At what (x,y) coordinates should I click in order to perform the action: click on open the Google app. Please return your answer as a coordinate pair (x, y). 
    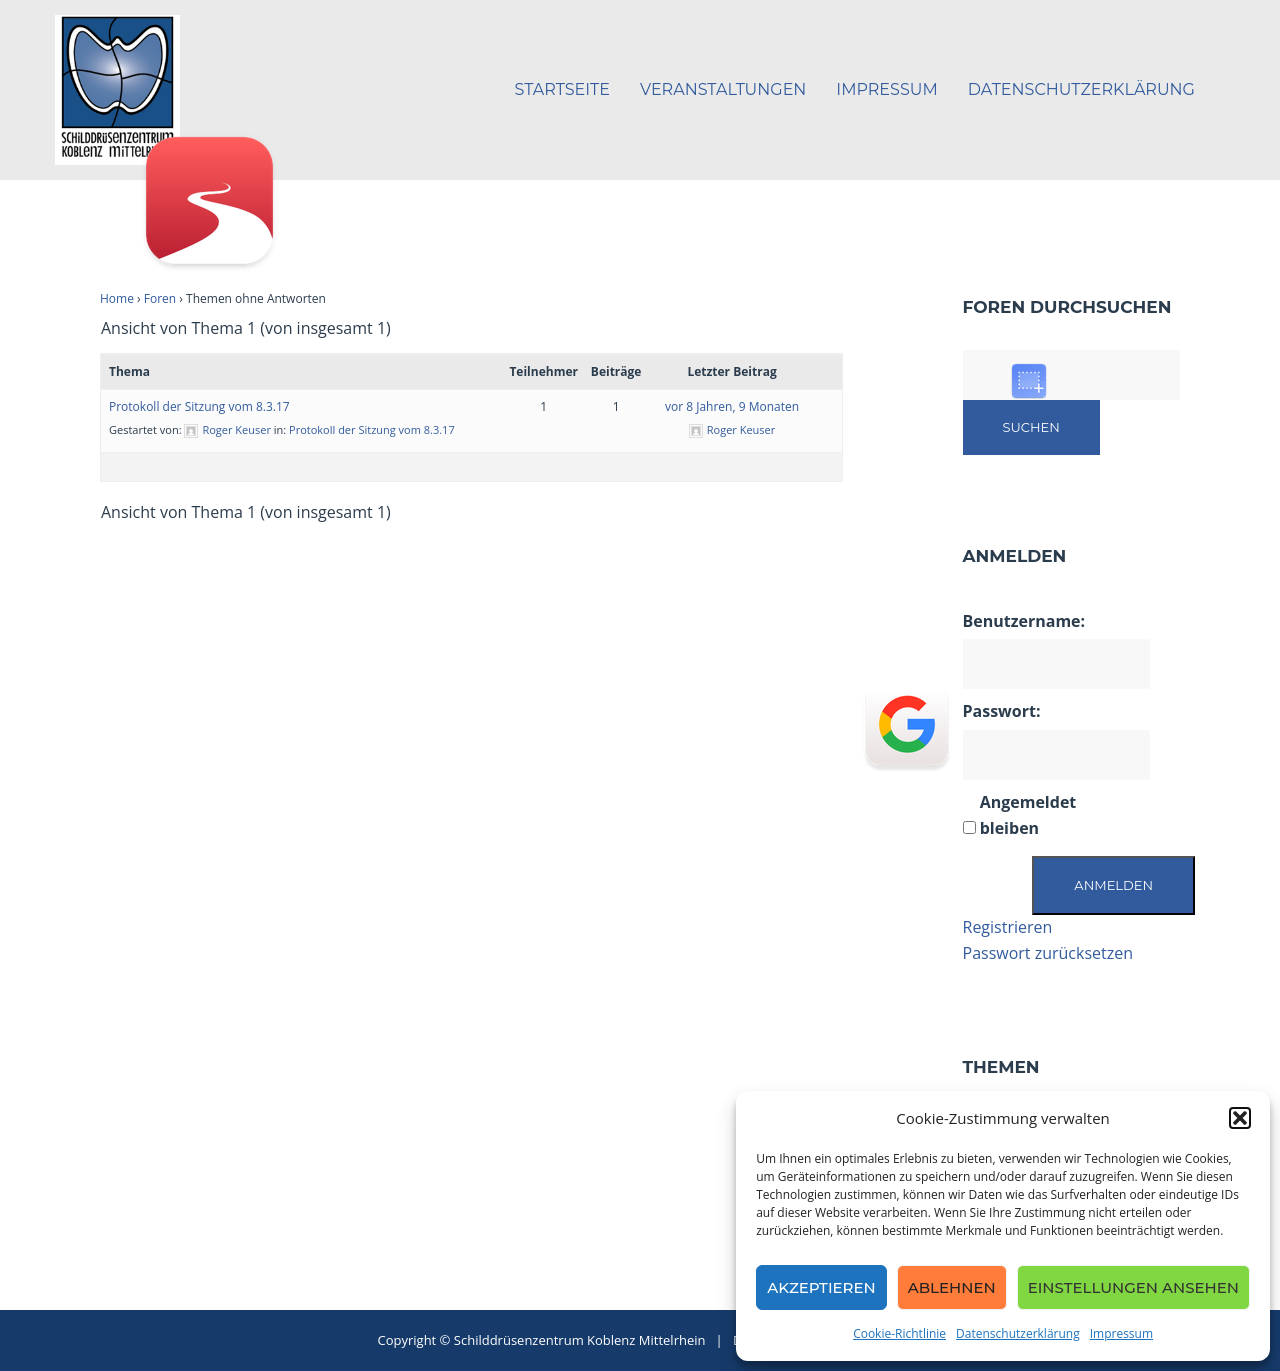
    Looking at the image, I should click on (907, 725).